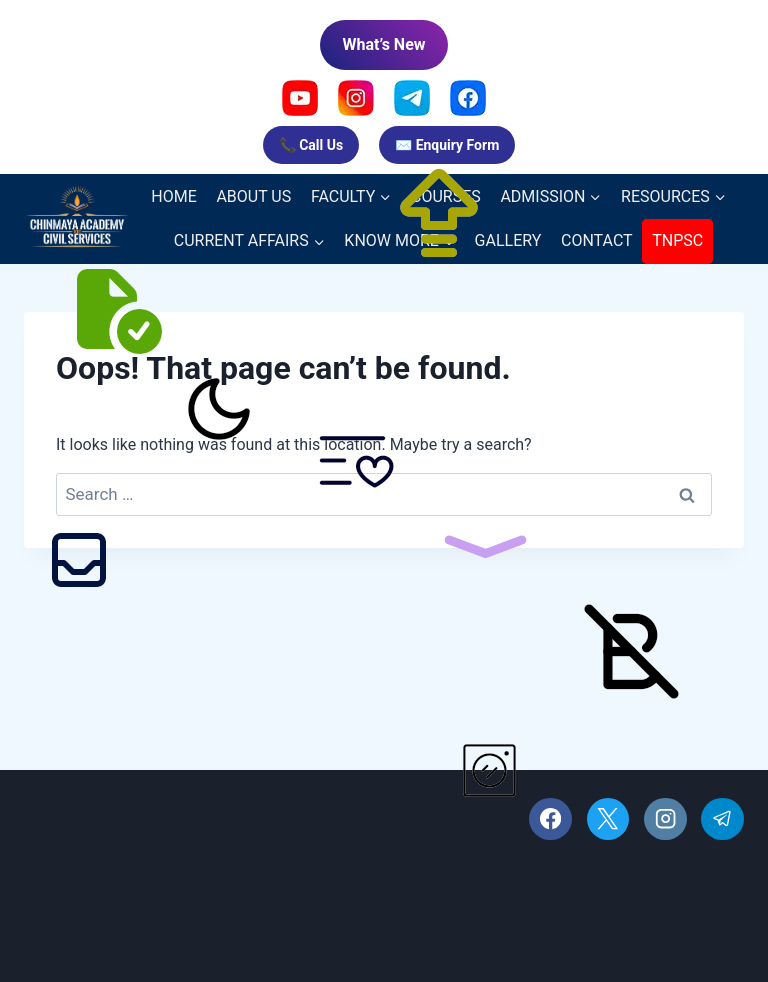 The height and width of the screenshot is (982, 768). I want to click on expand content or dropdown menu, so click(485, 544).